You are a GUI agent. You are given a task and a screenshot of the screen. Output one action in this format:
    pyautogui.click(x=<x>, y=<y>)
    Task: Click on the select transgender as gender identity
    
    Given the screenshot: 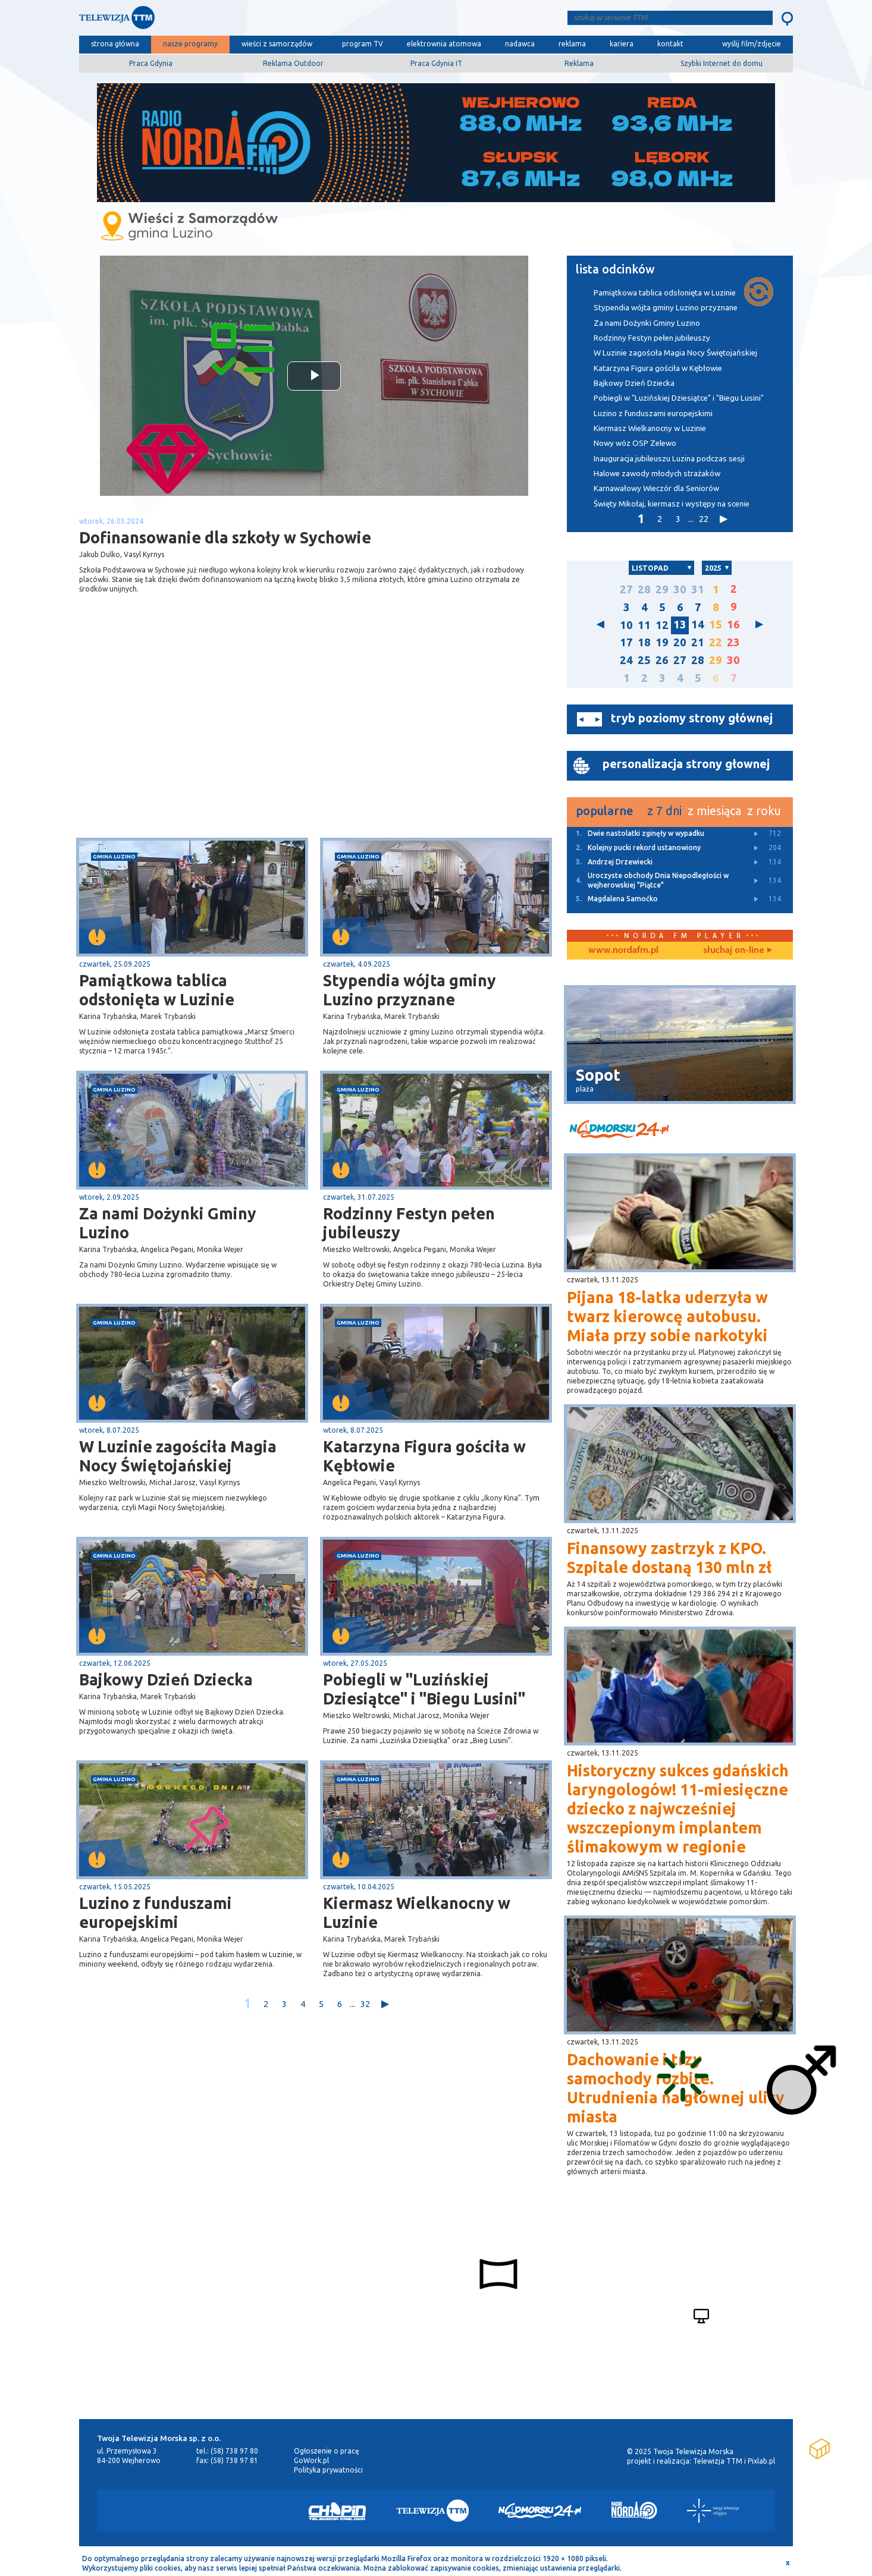 What is the action you would take?
    pyautogui.click(x=802, y=2078)
    